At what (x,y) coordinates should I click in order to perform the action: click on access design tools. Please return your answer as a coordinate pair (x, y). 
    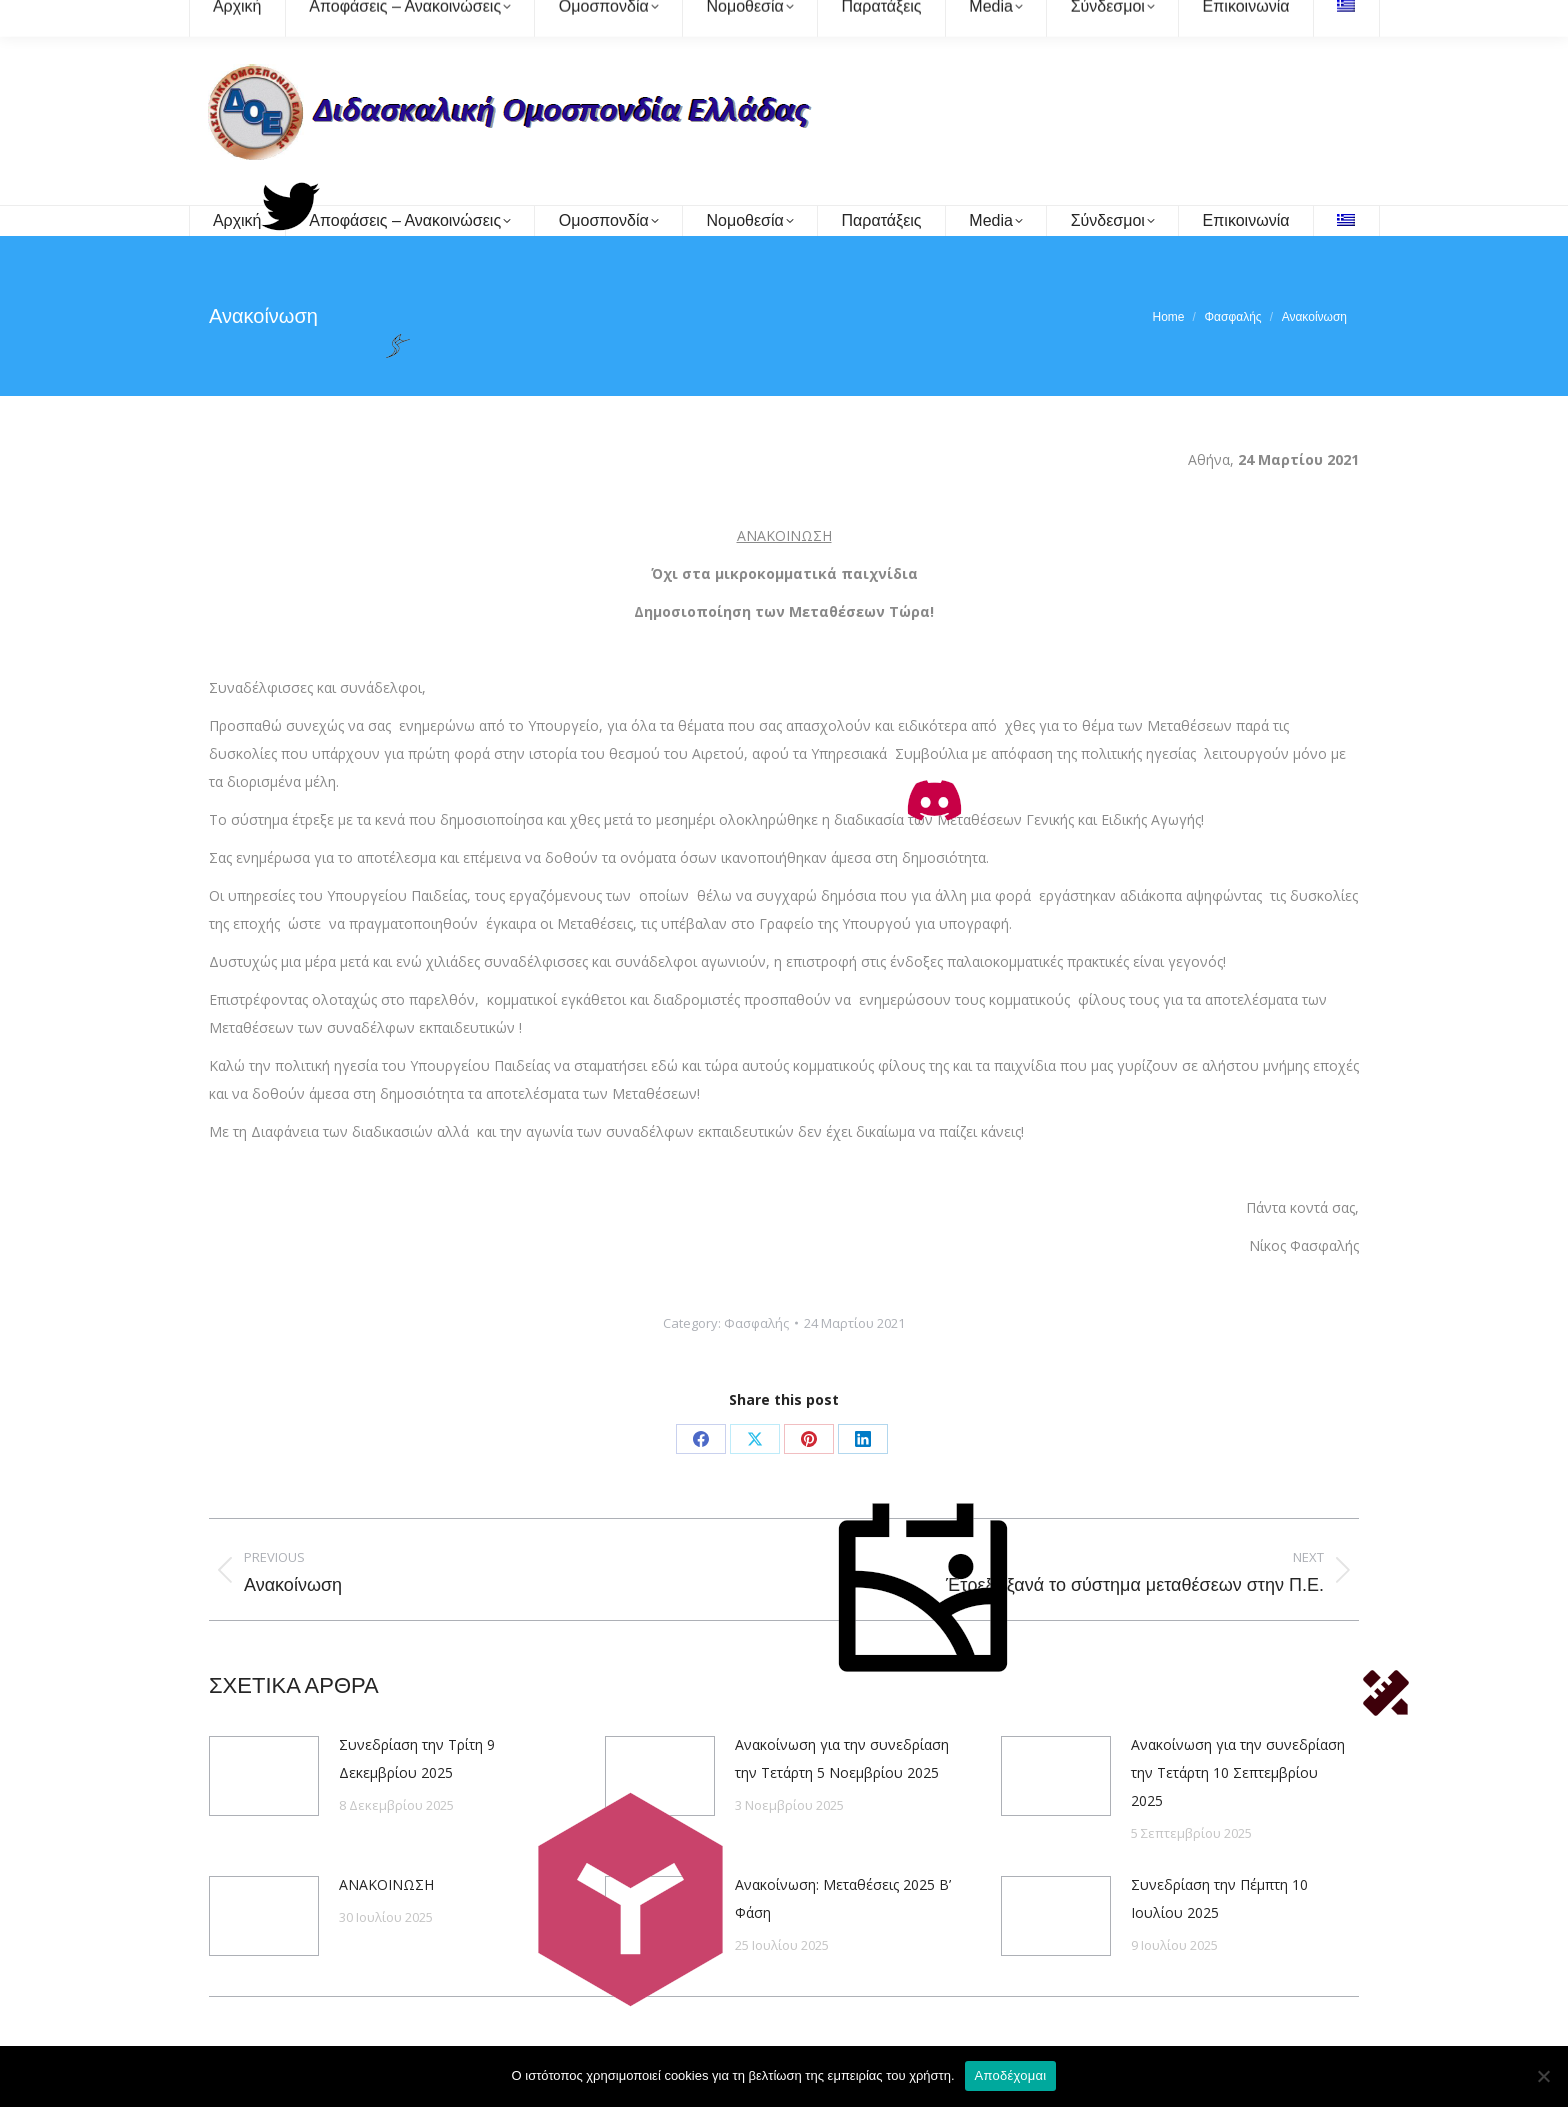
    Looking at the image, I should click on (1386, 1693).